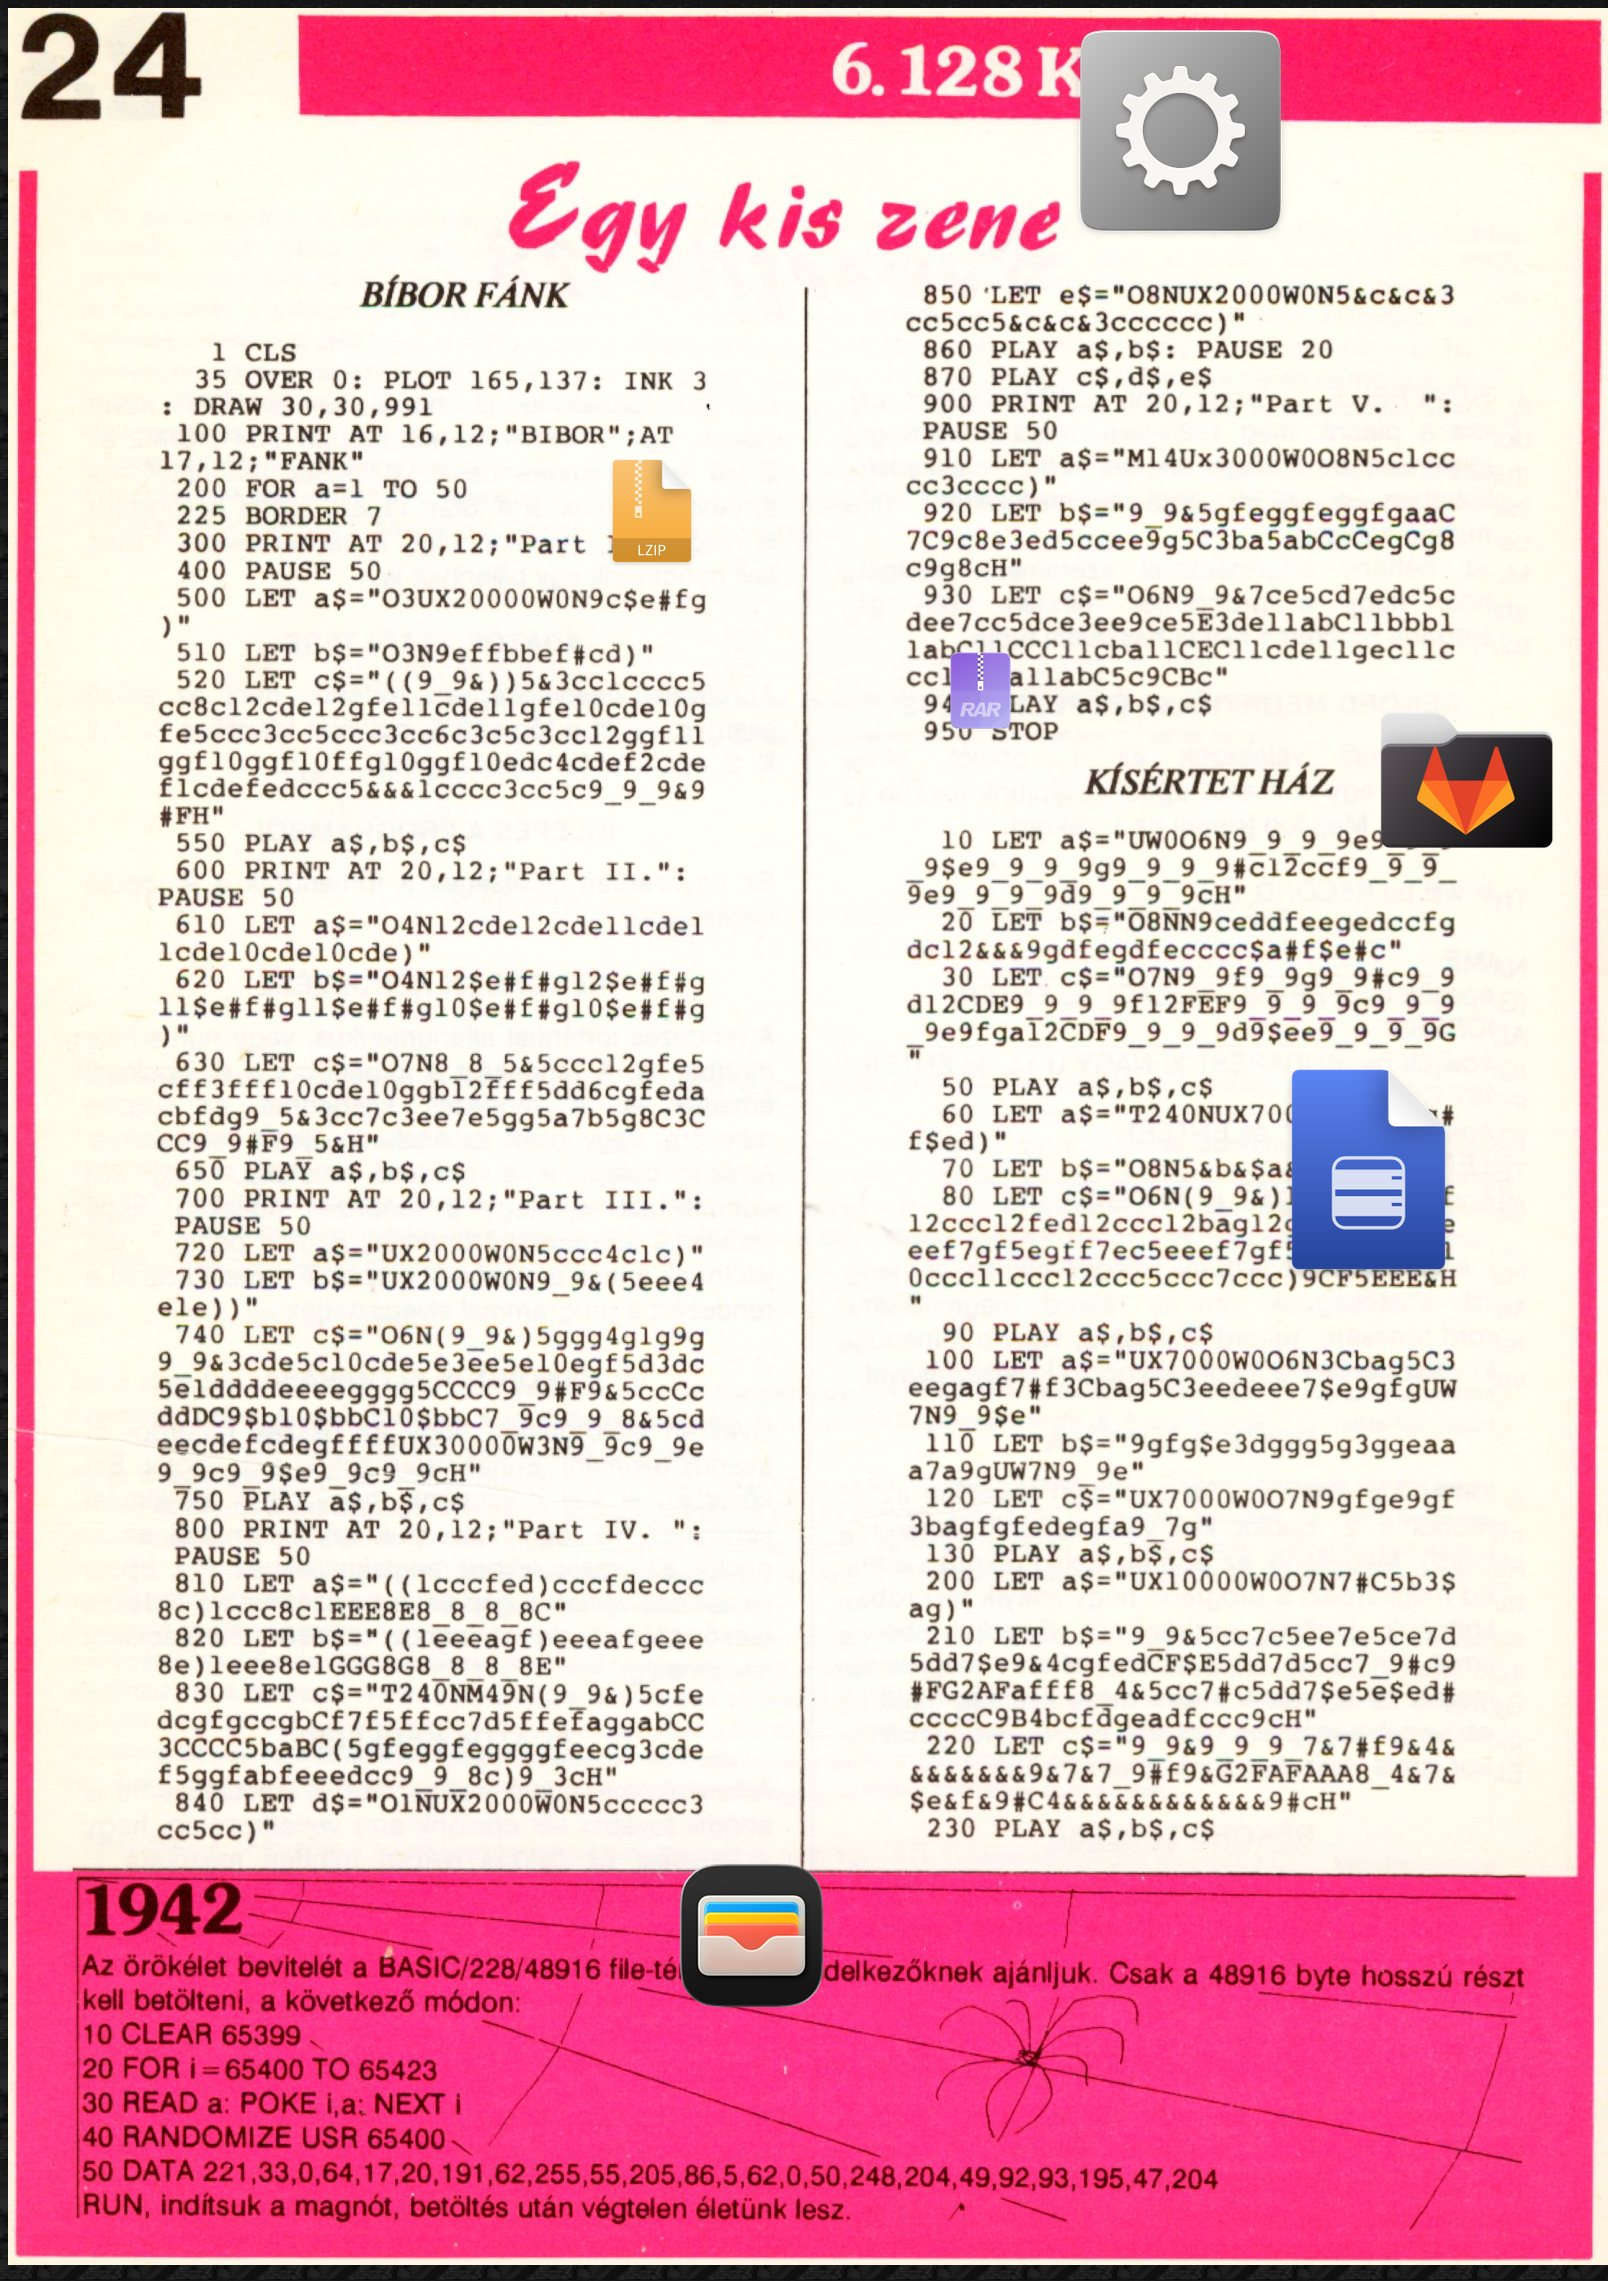  Describe the element at coordinates (1466, 785) in the screenshot. I see `folder containing GitLab projects or repositories` at that location.